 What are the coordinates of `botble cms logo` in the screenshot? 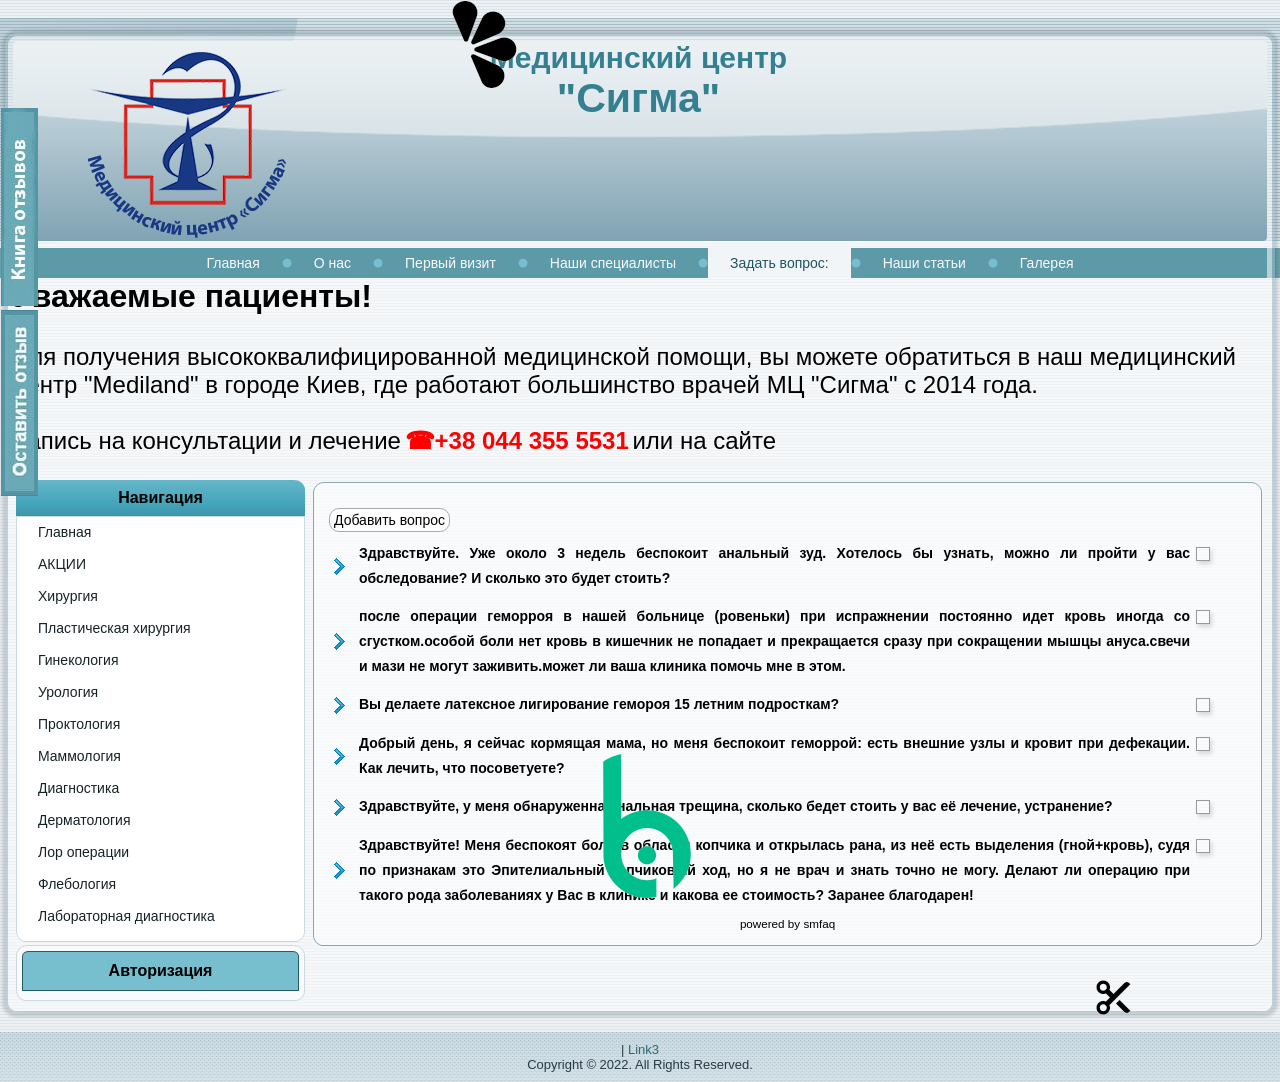 It's located at (647, 826).